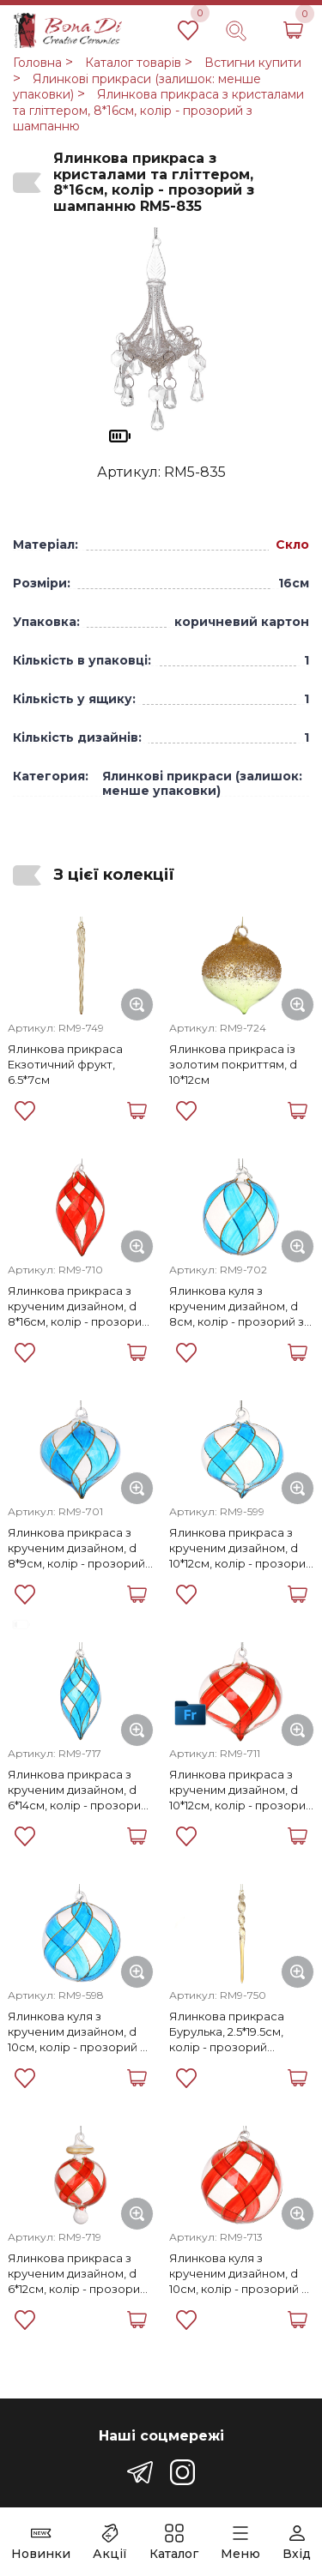 The width and height of the screenshot is (322, 2576). I want to click on open adobe fresco project folder, so click(190, 1713).